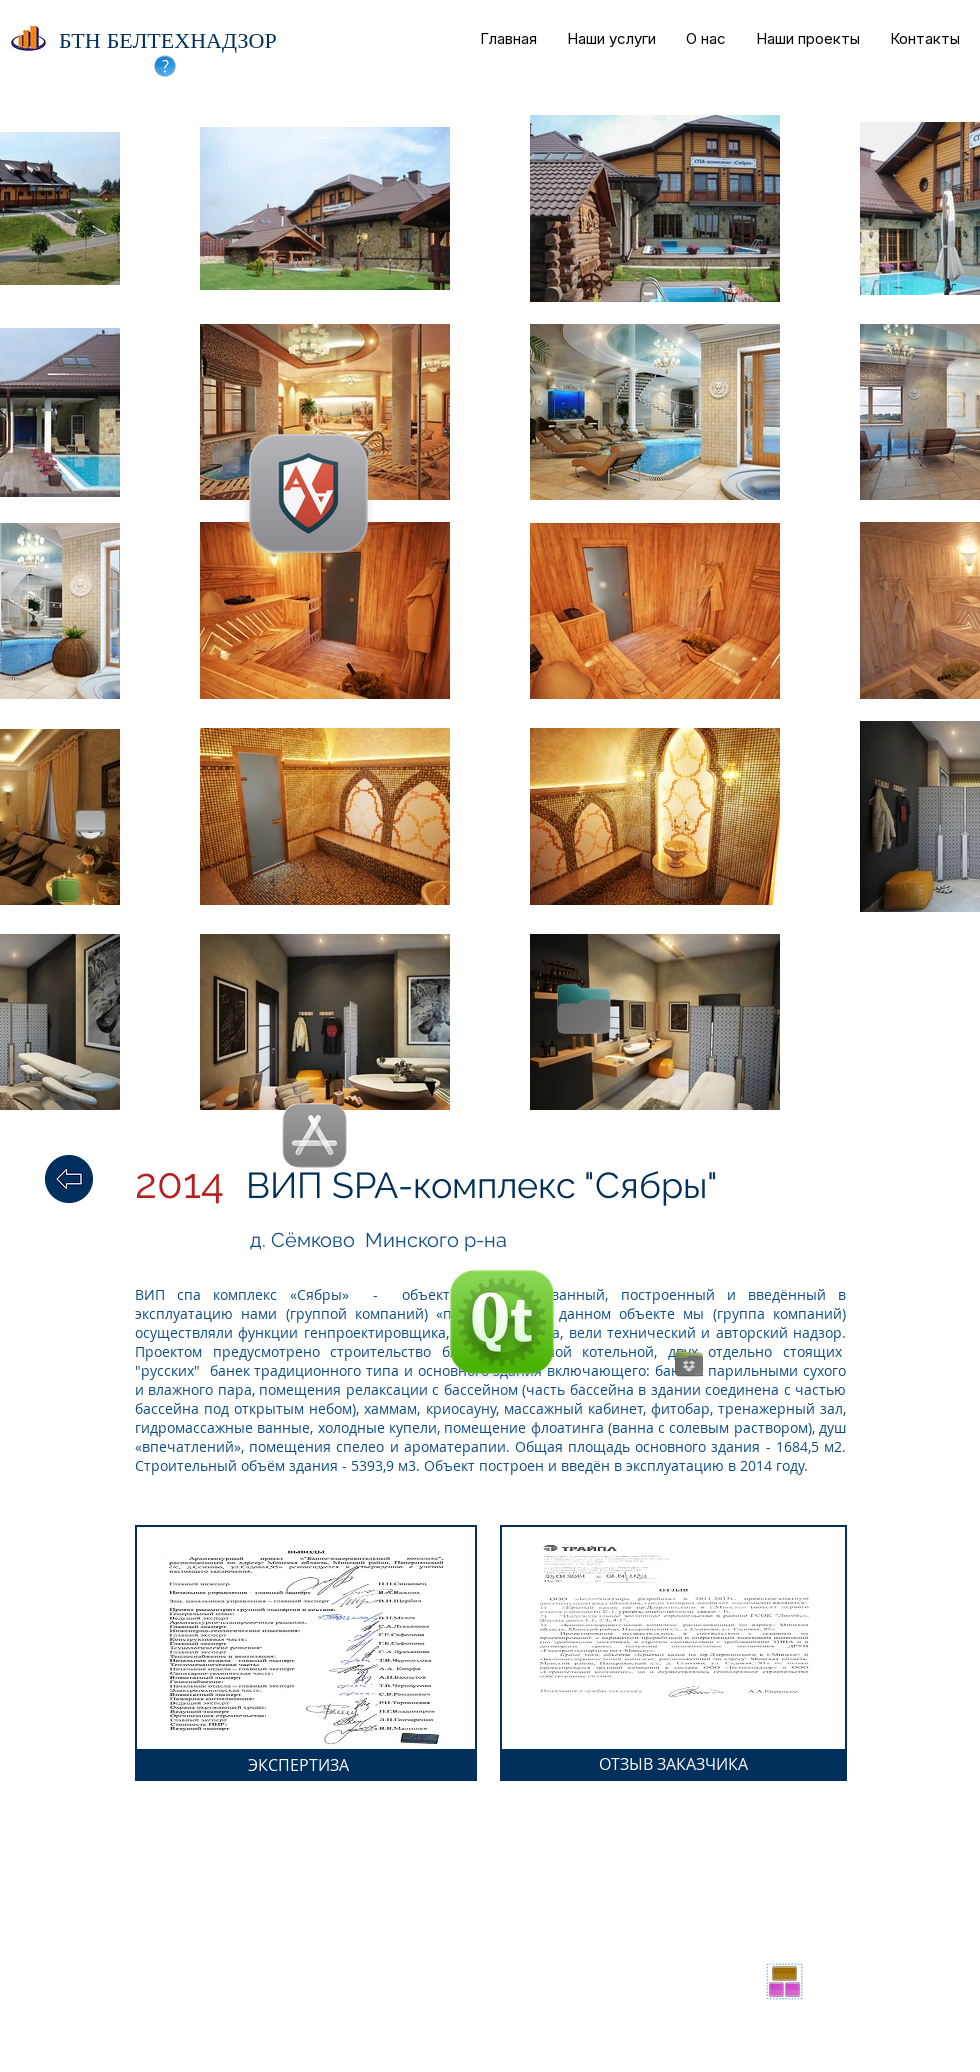  What do you see at coordinates (689, 1363) in the screenshot?
I see `open your dropbox folder` at bounding box center [689, 1363].